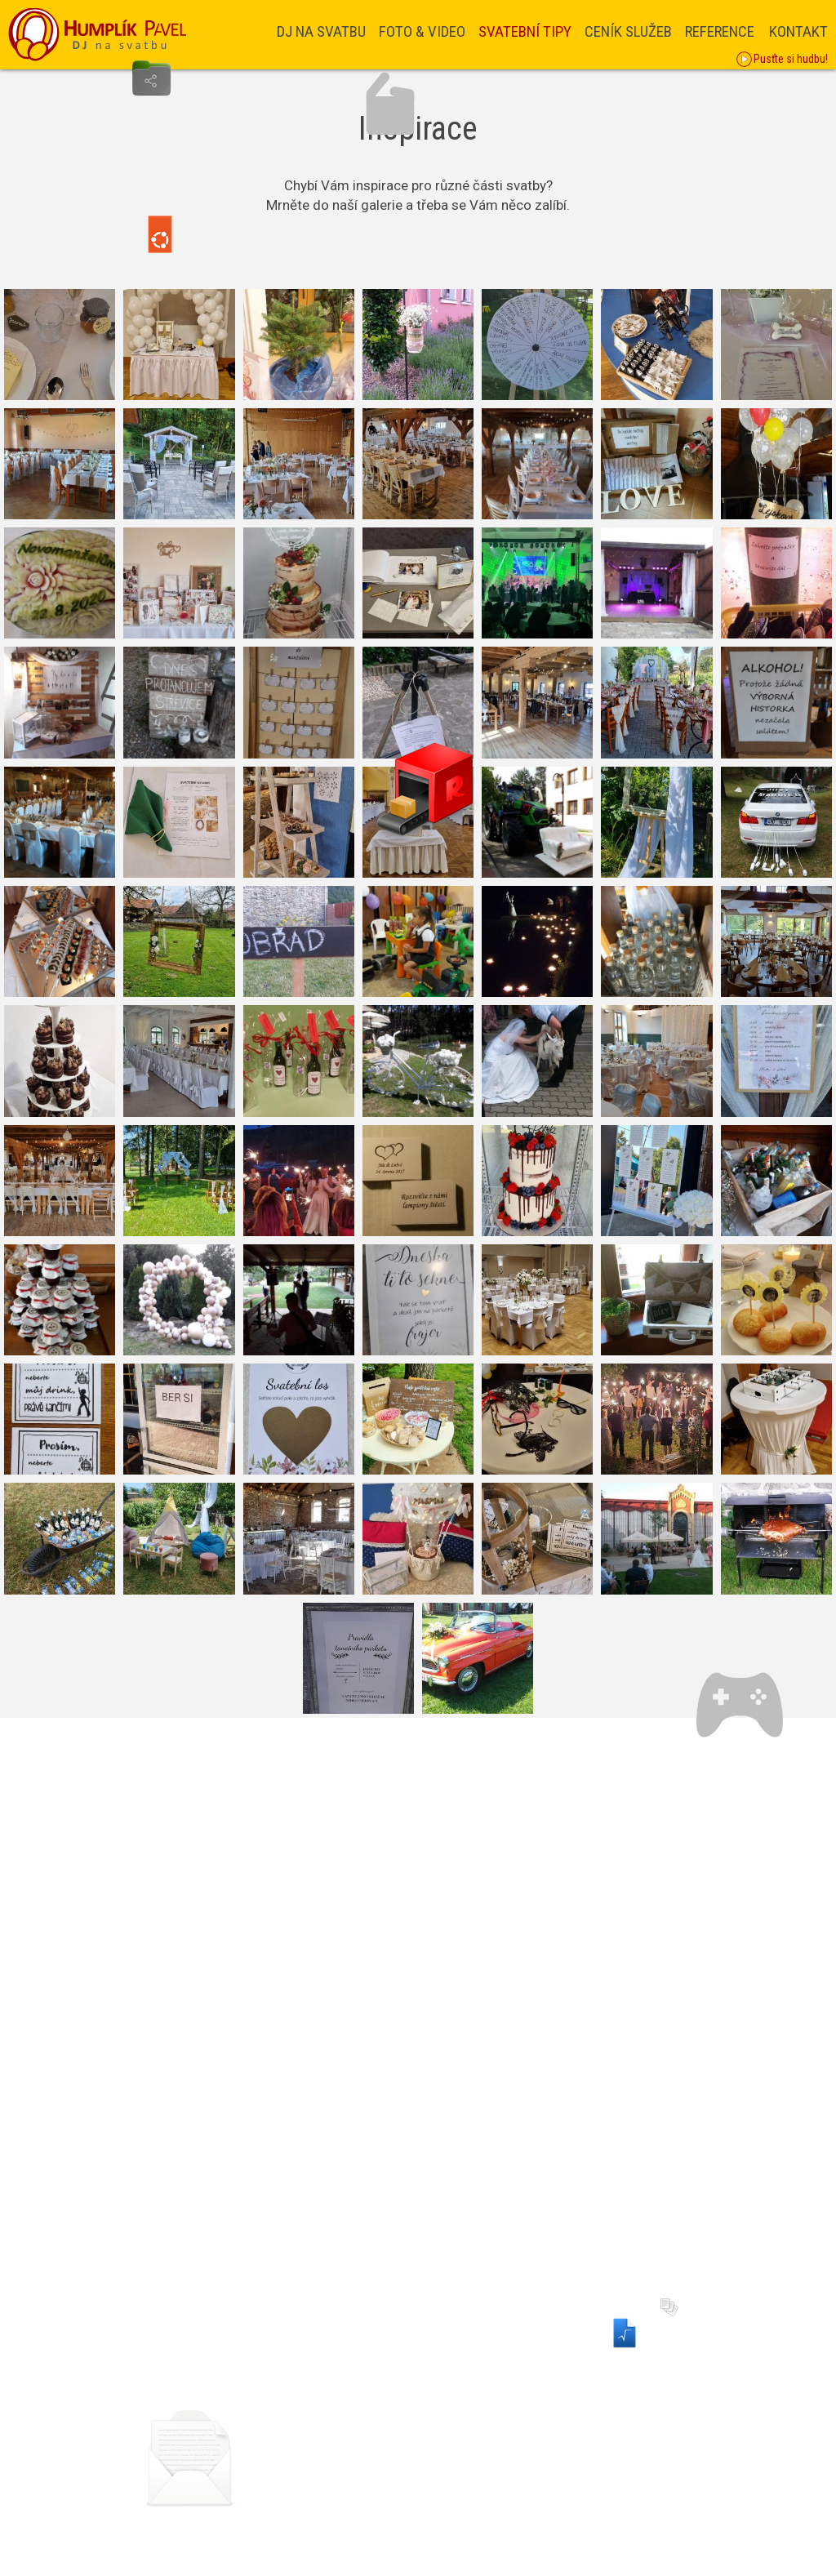  Describe the element at coordinates (160, 234) in the screenshot. I see `open the ubuntu system menu` at that location.